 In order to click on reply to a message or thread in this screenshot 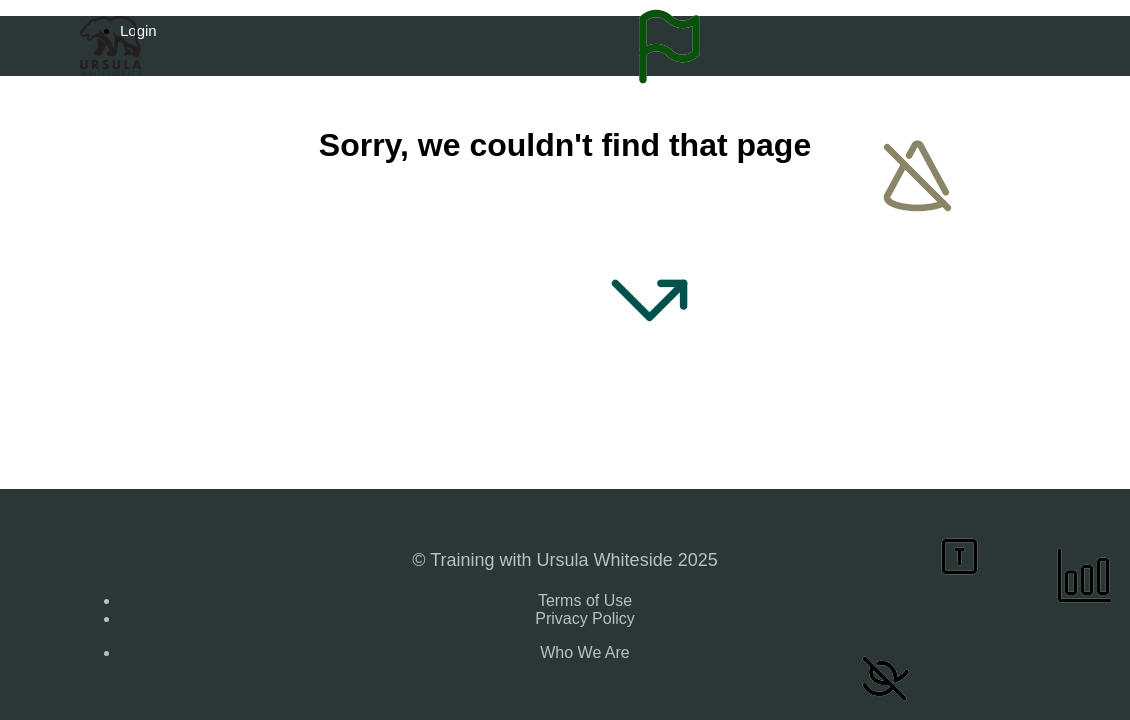, I will do `click(649, 298)`.